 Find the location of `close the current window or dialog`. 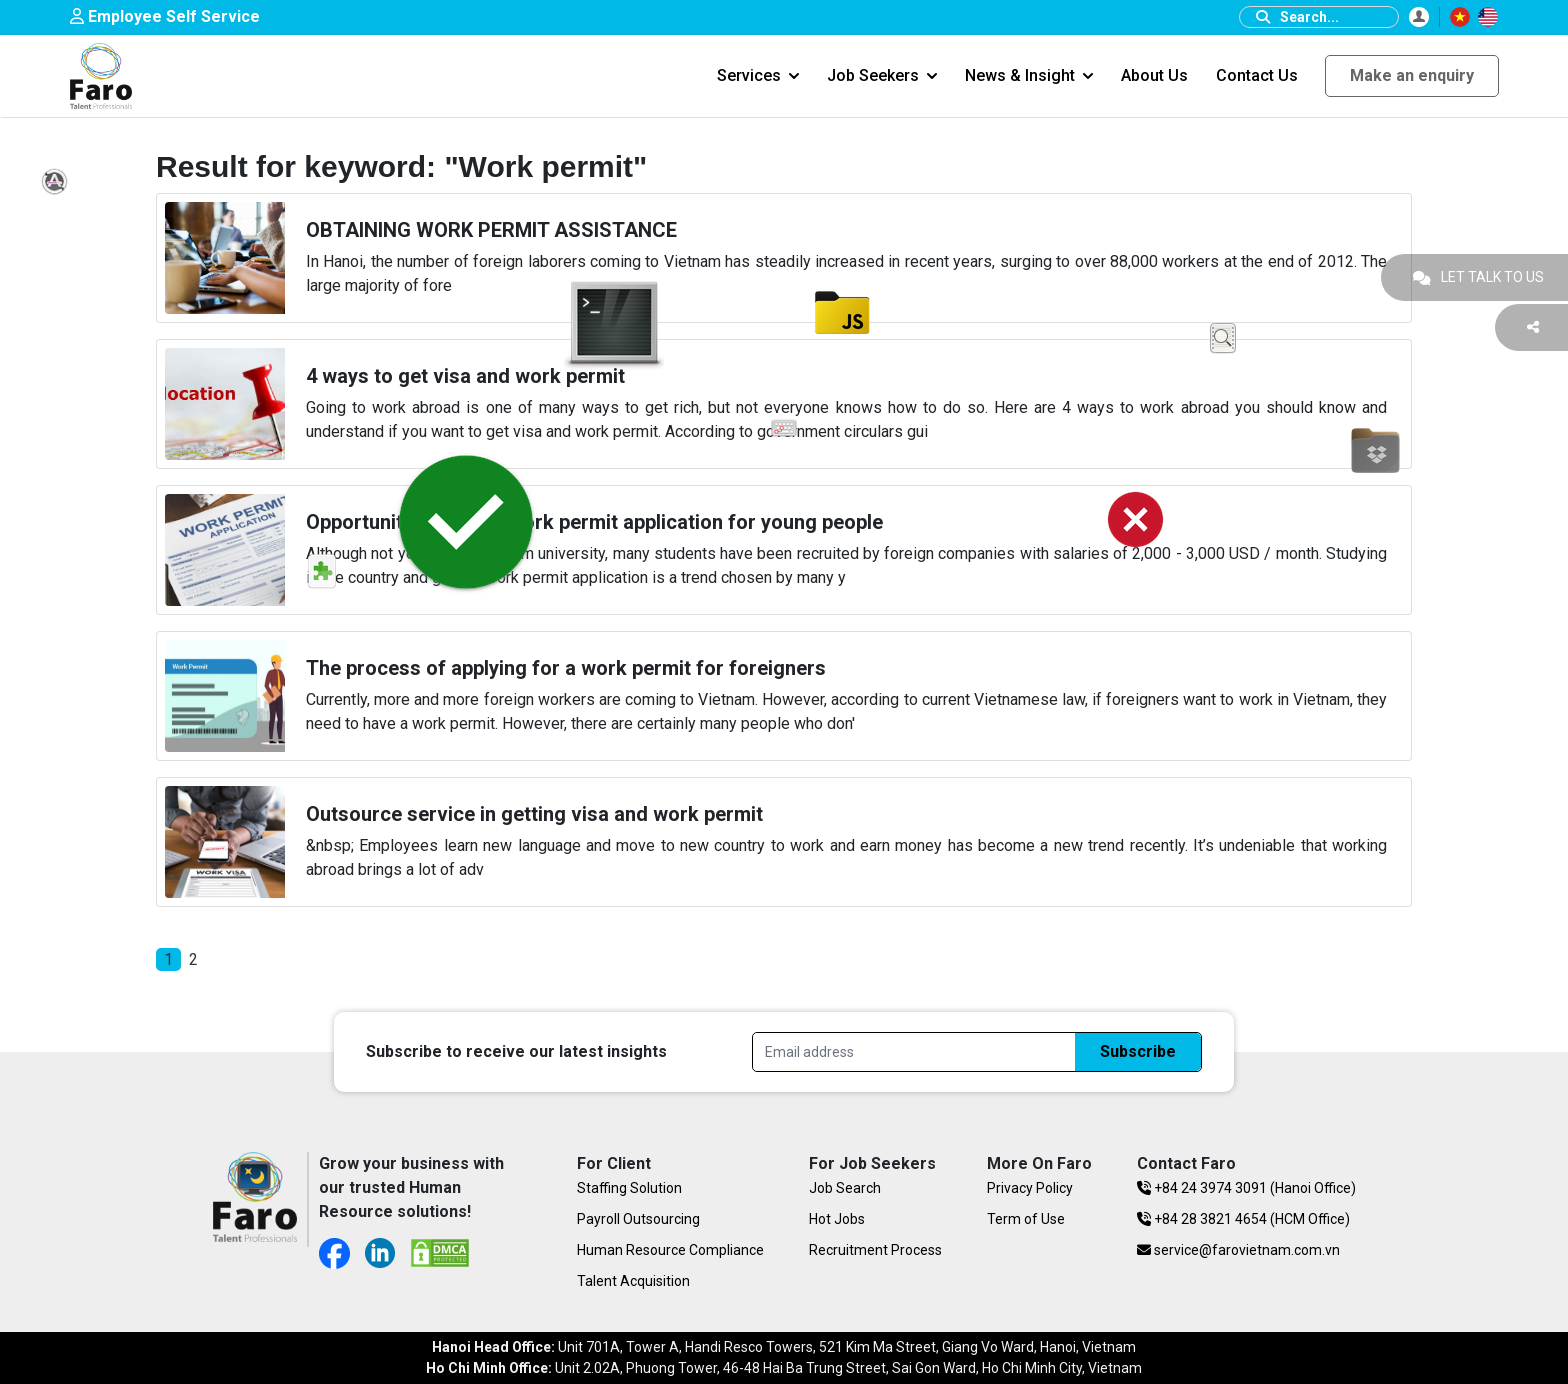

close the current window or dialog is located at coordinates (1135, 519).